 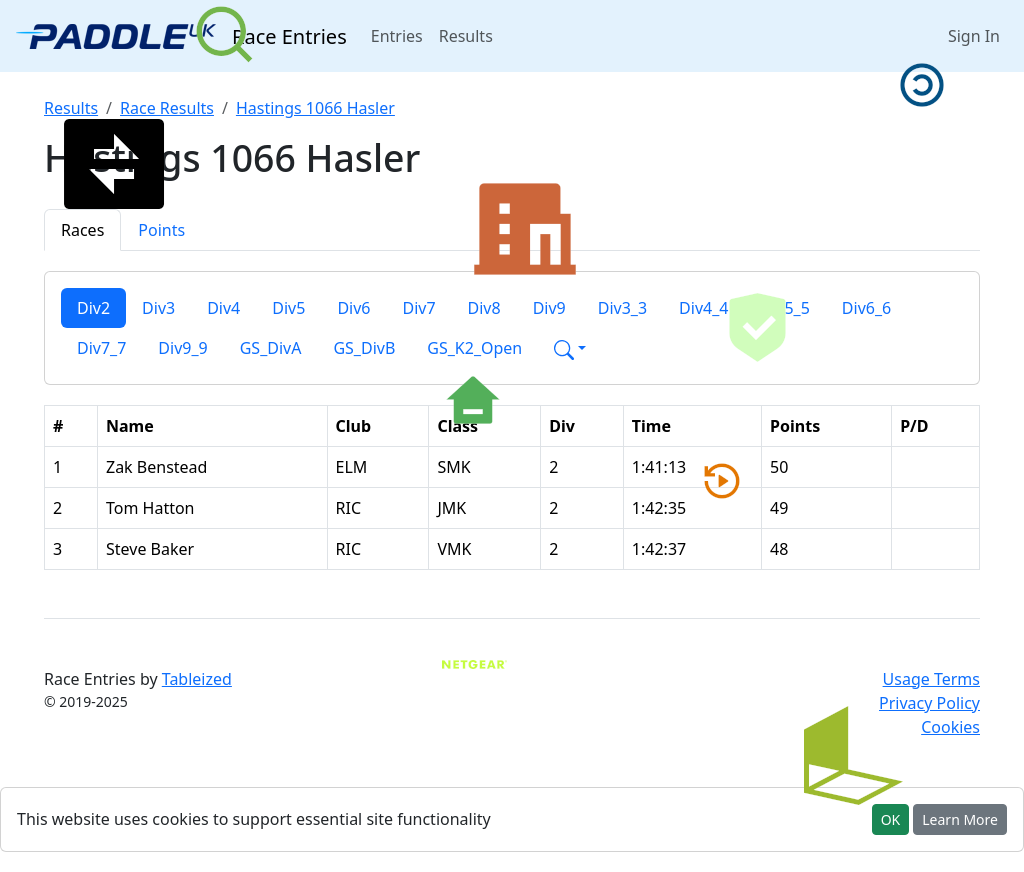 I want to click on indicates verified security or protection status, so click(x=757, y=327).